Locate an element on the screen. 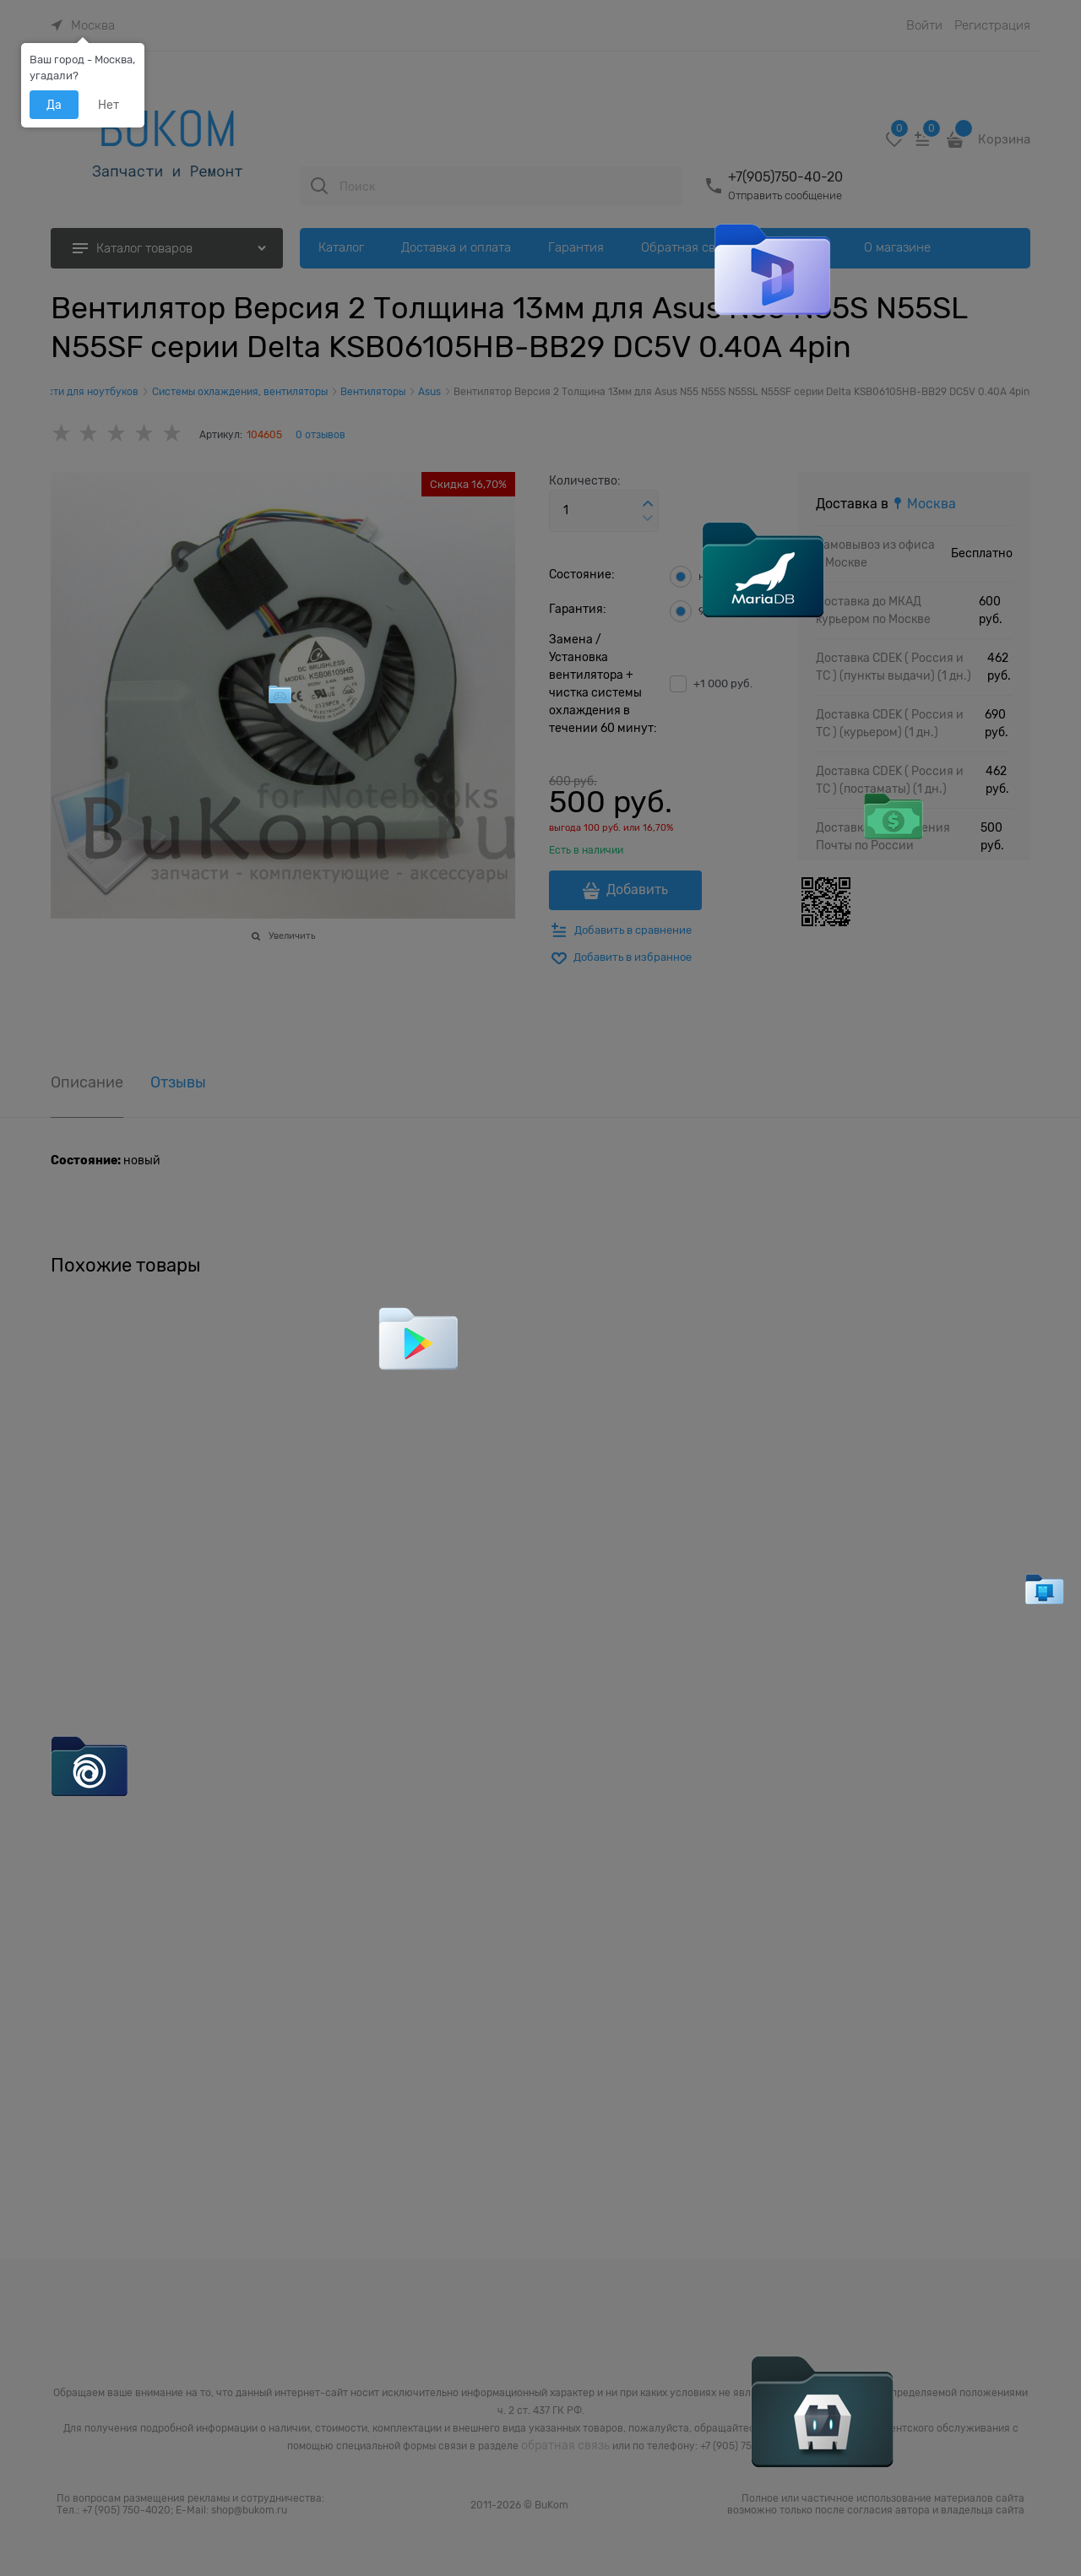 This screenshot has height=2576, width=1081. open folder containing google play store downloads is located at coordinates (418, 1341).